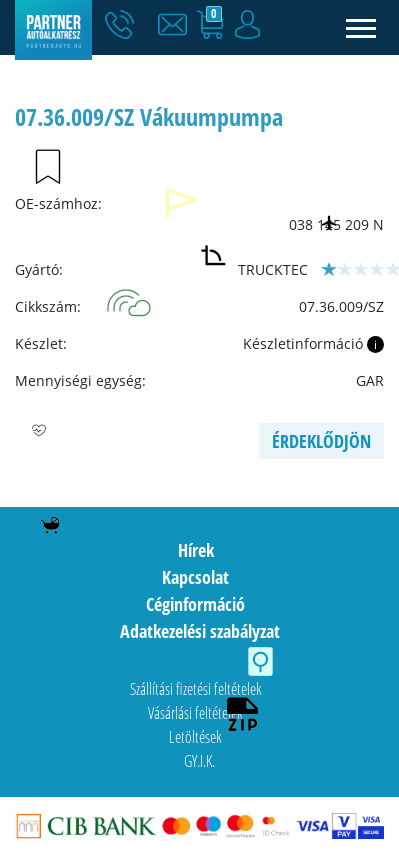 This screenshot has height=855, width=399. What do you see at coordinates (242, 715) in the screenshot?
I see `open or view a compressed zip file` at bounding box center [242, 715].